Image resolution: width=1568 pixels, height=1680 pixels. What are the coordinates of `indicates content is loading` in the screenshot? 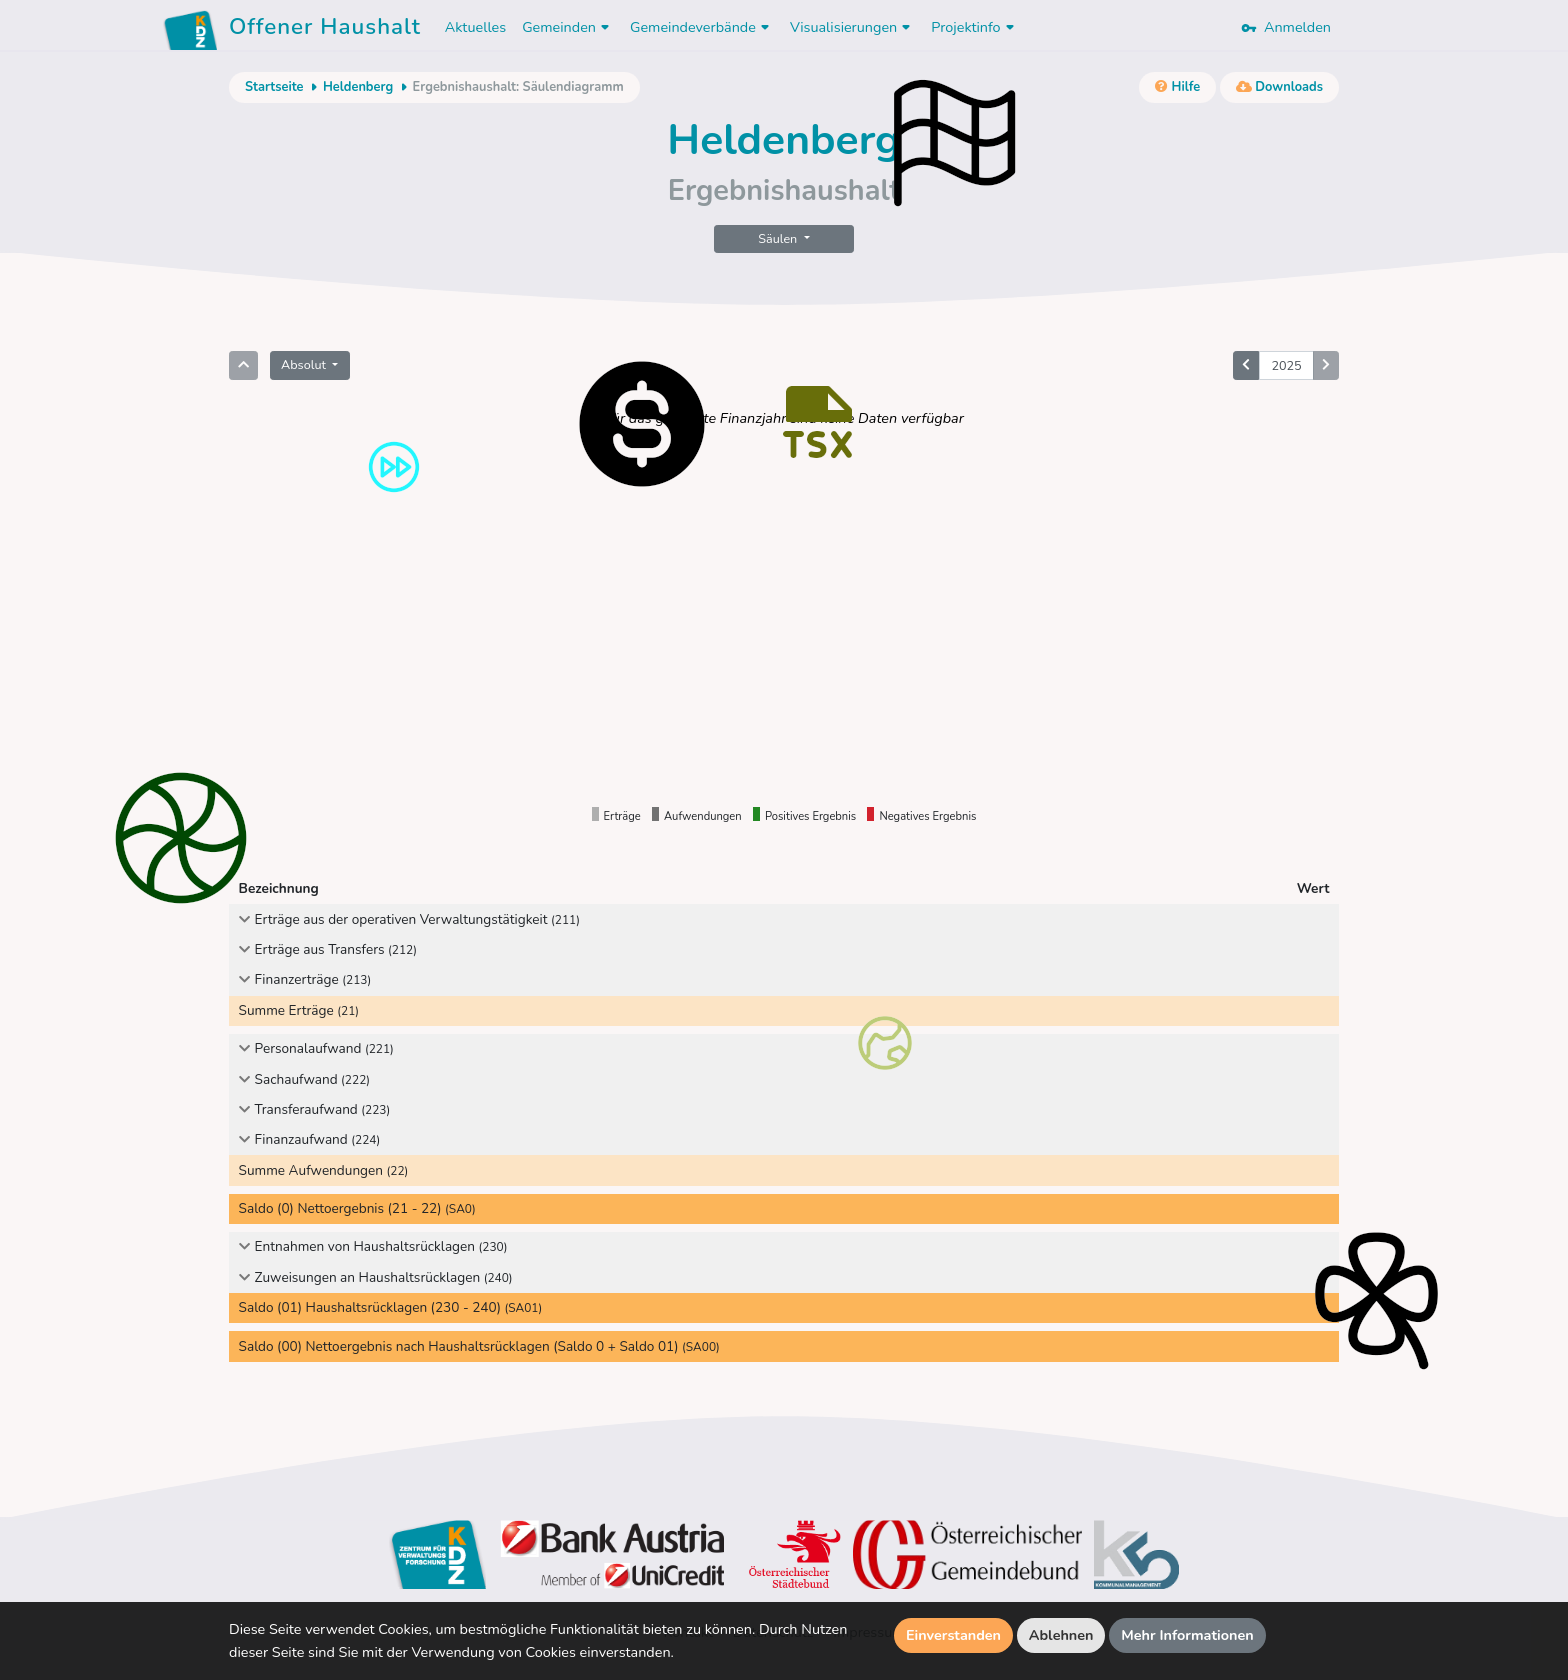 It's located at (181, 838).